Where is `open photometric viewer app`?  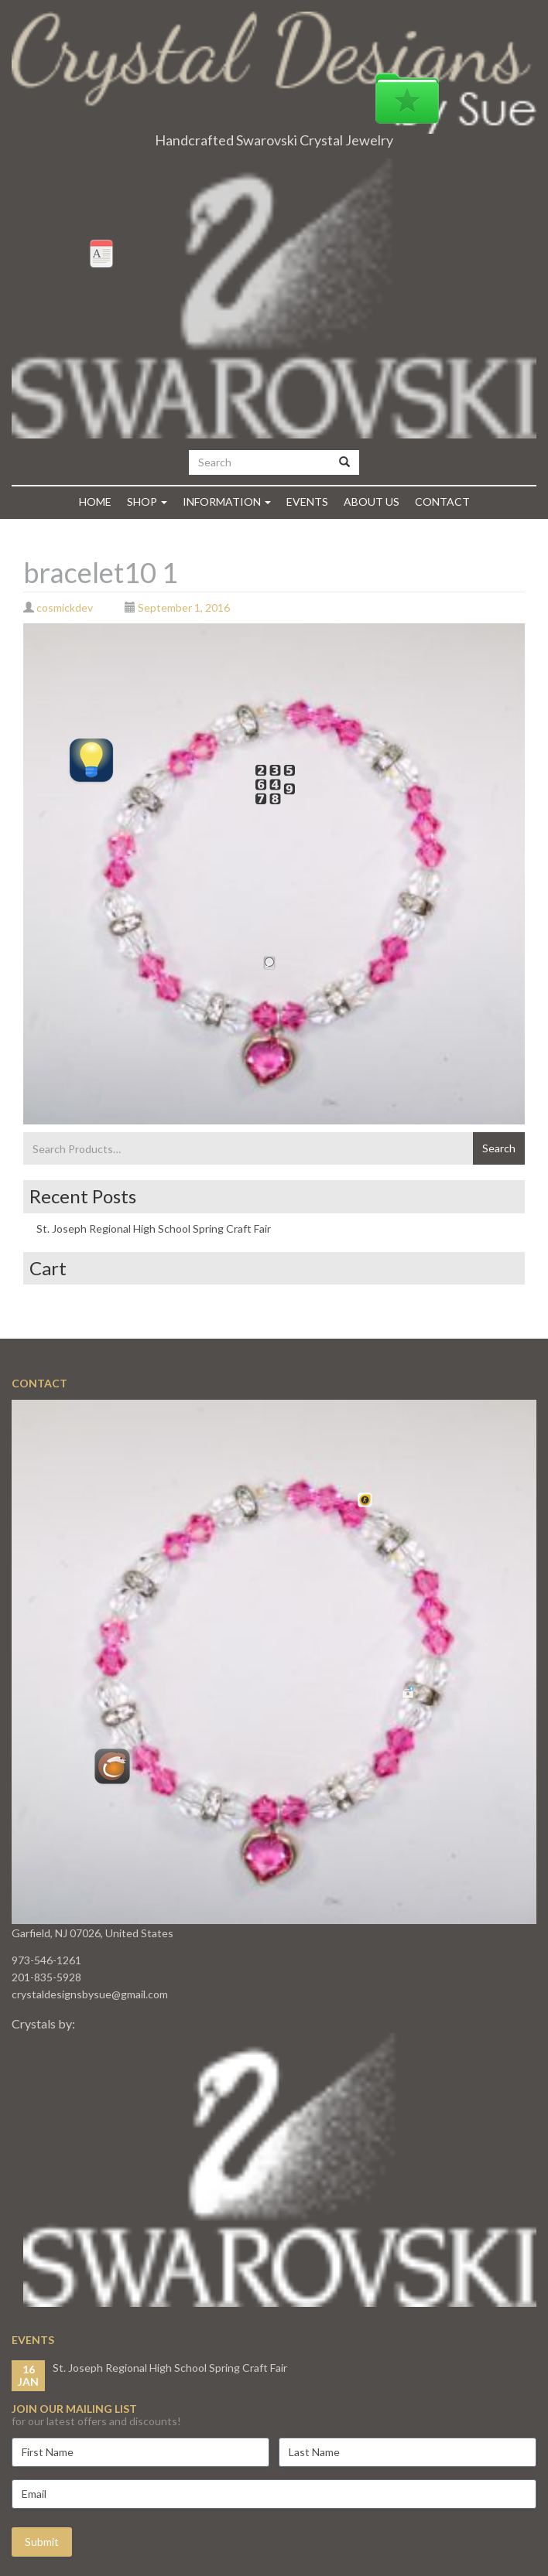 open photometric viewer app is located at coordinates (91, 760).